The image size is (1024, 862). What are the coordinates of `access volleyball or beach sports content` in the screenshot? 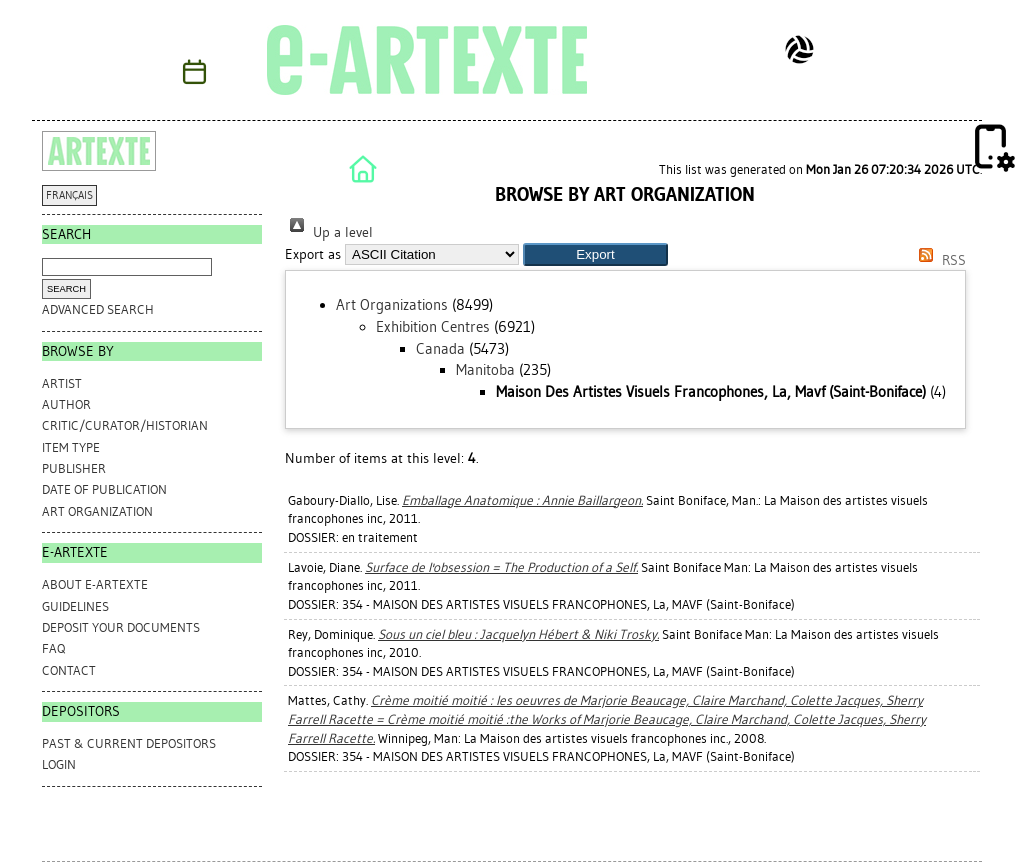 It's located at (799, 49).